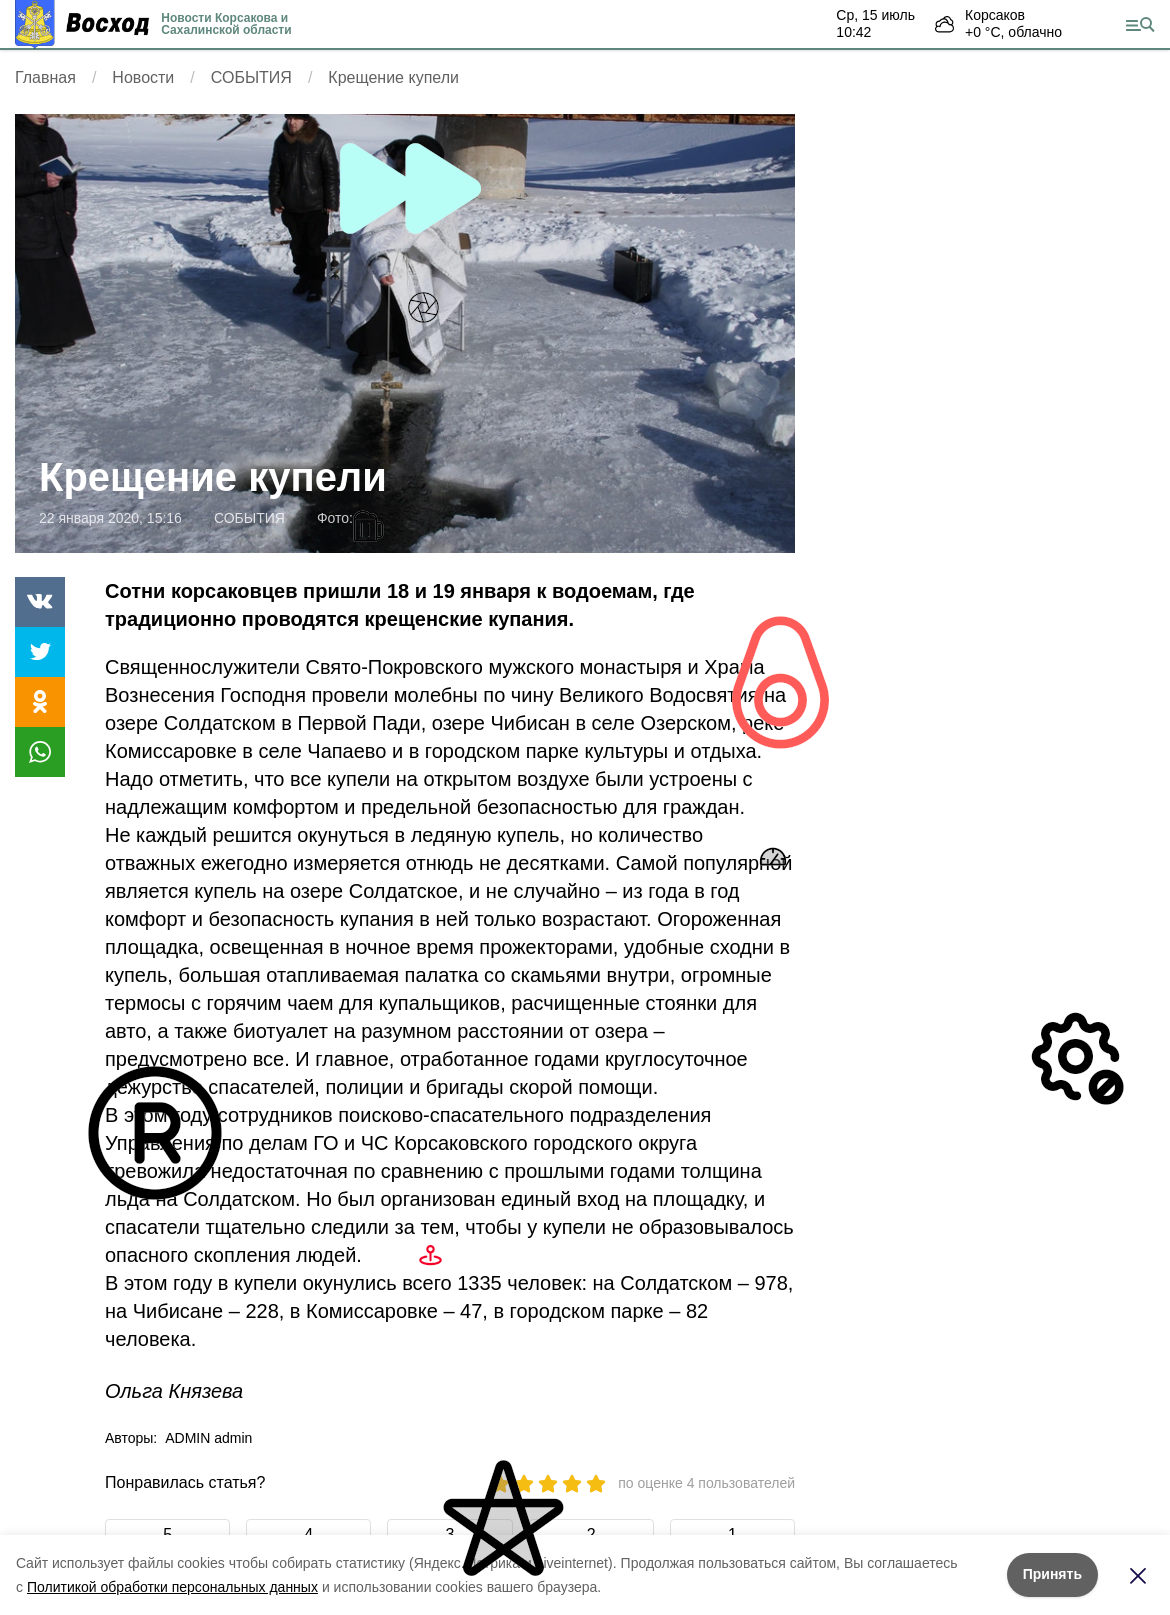  I want to click on cancel or abort settings changes, so click(1075, 1056).